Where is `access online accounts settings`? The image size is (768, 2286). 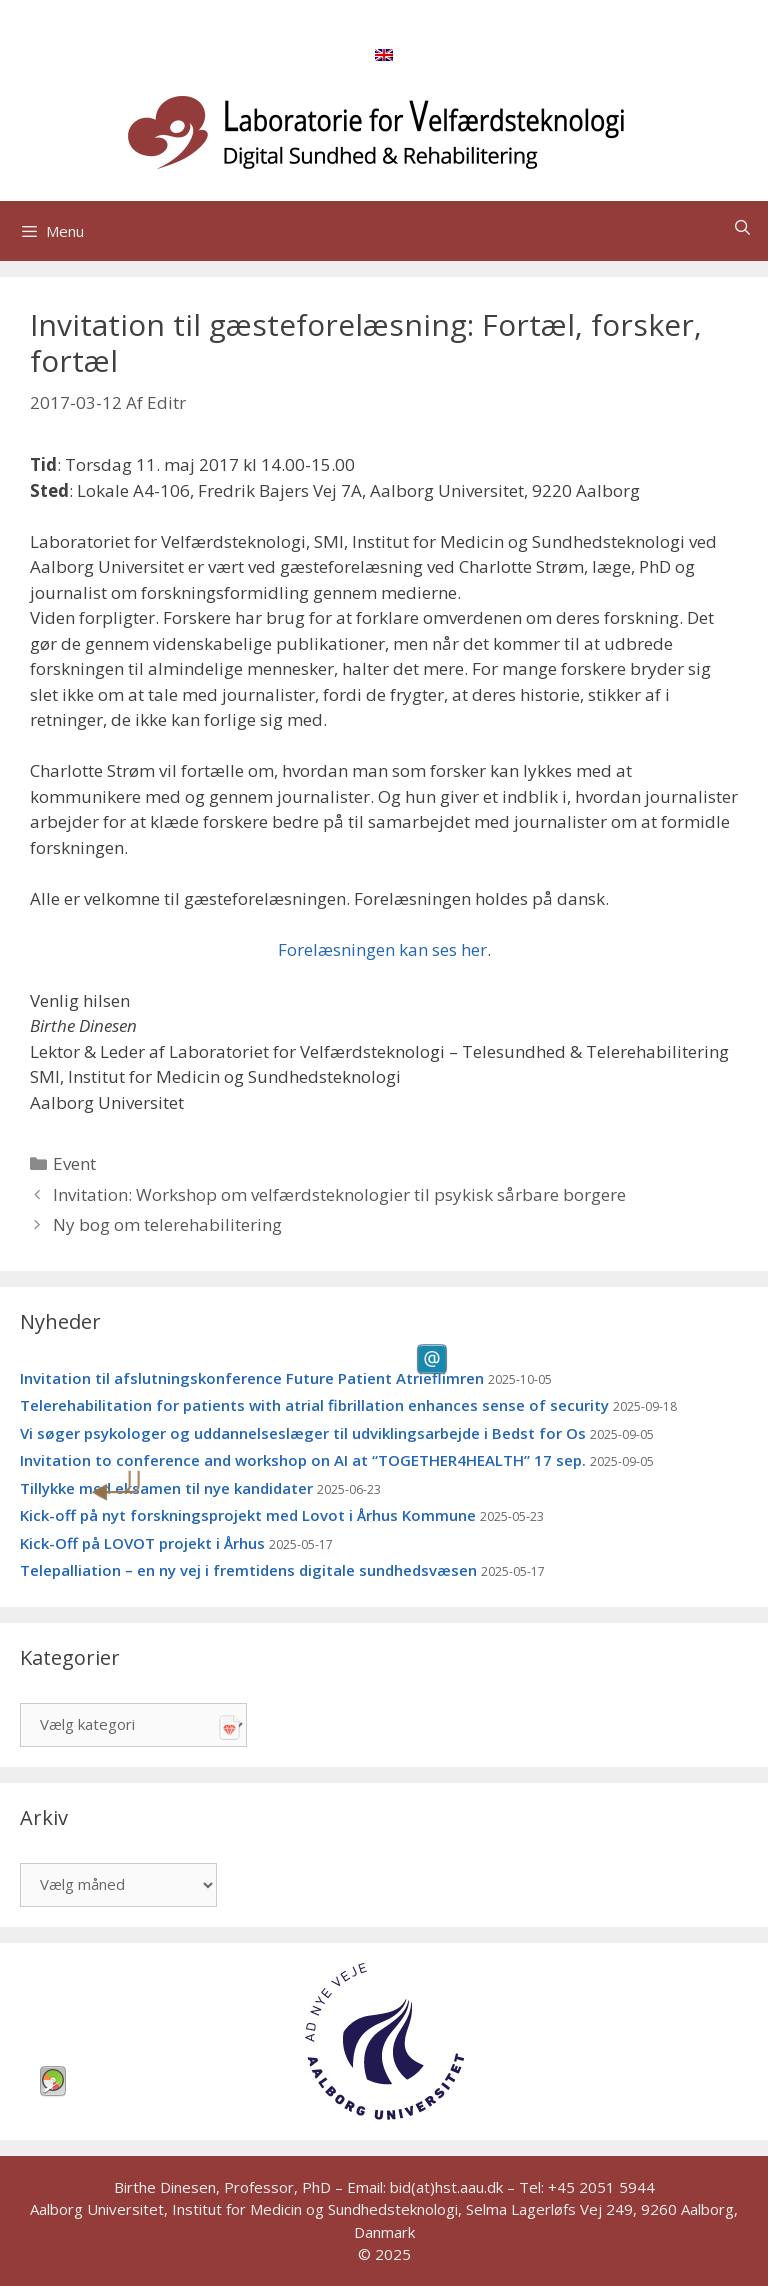
access online accounts settings is located at coordinates (432, 1359).